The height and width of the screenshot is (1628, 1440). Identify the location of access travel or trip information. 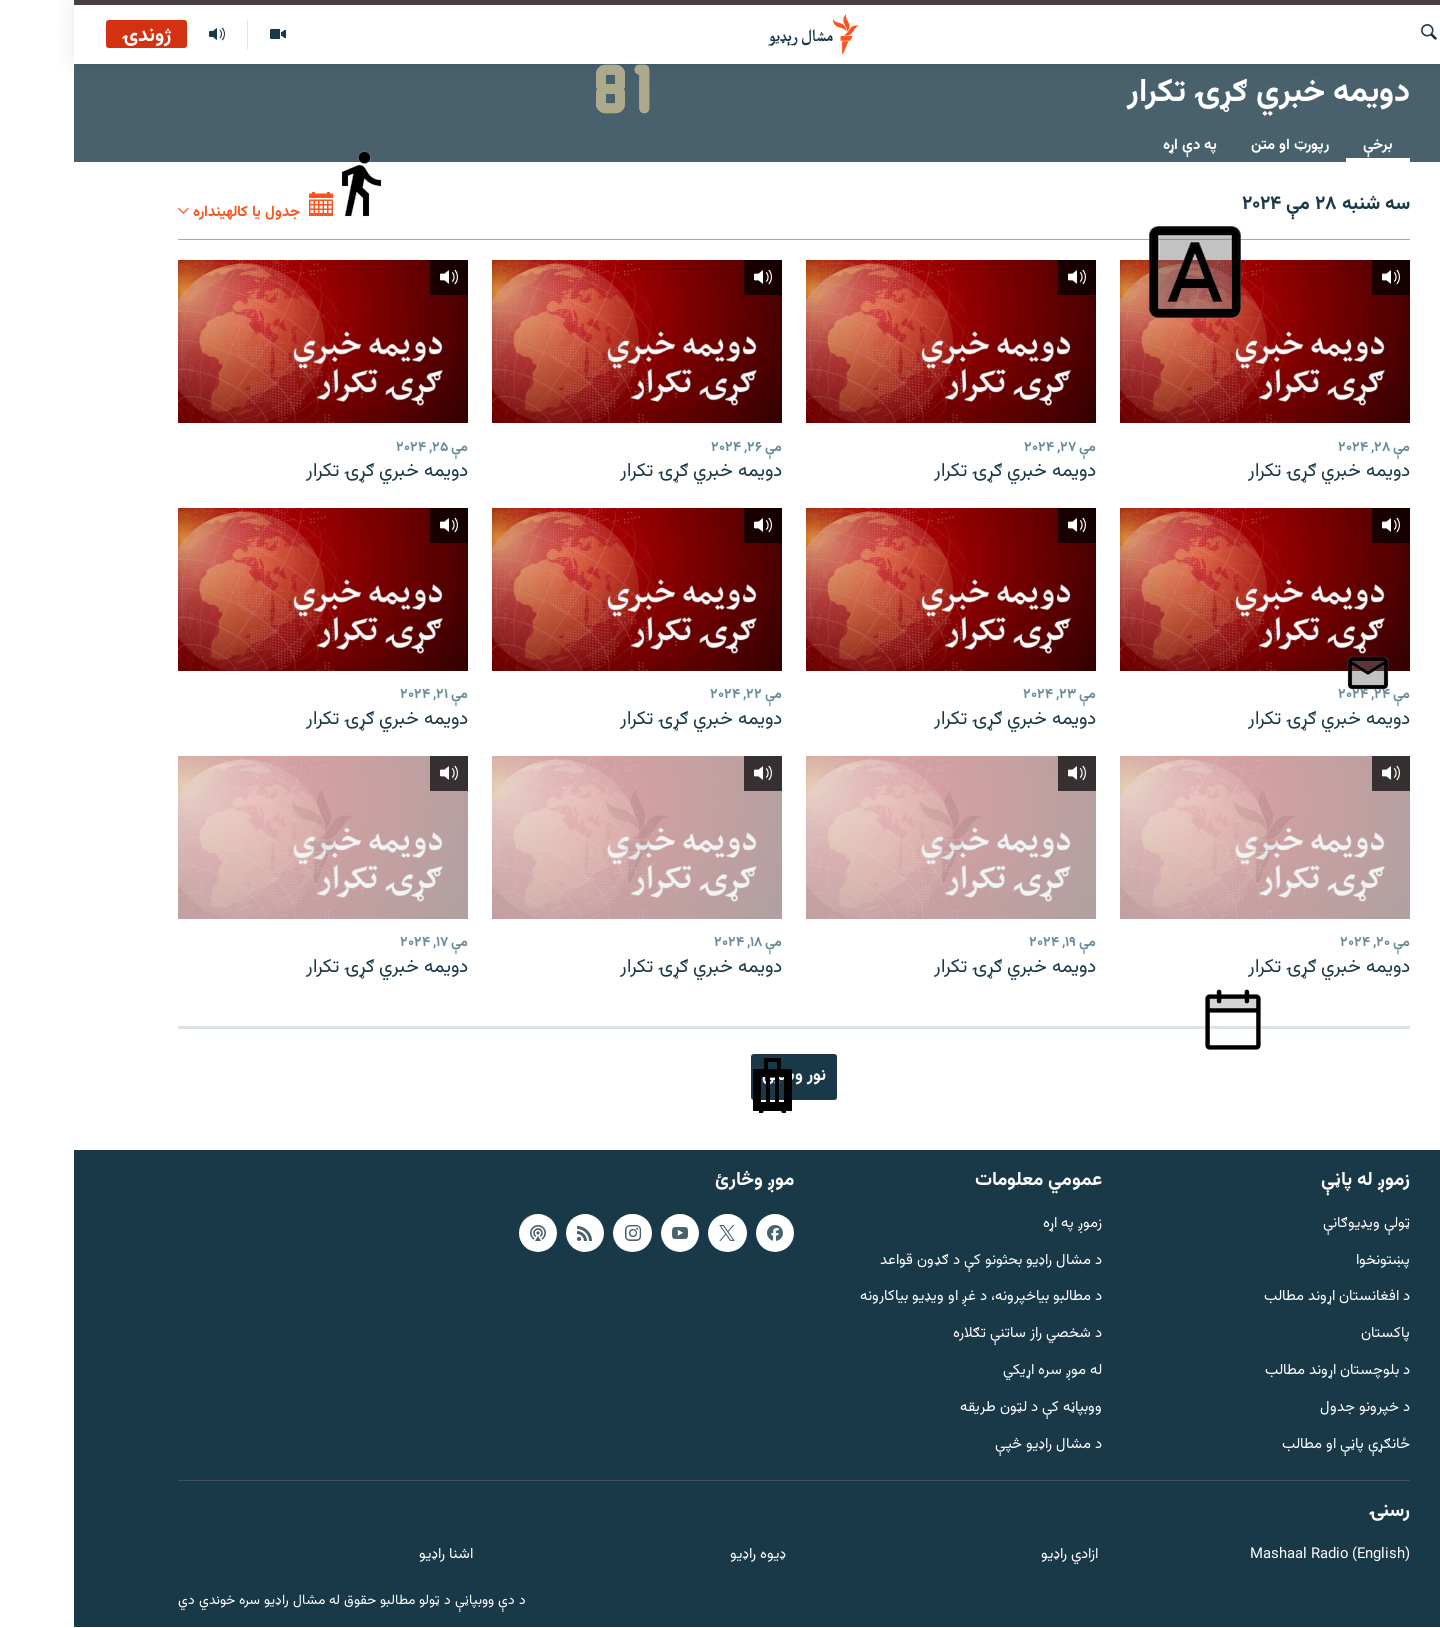
(772, 1085).